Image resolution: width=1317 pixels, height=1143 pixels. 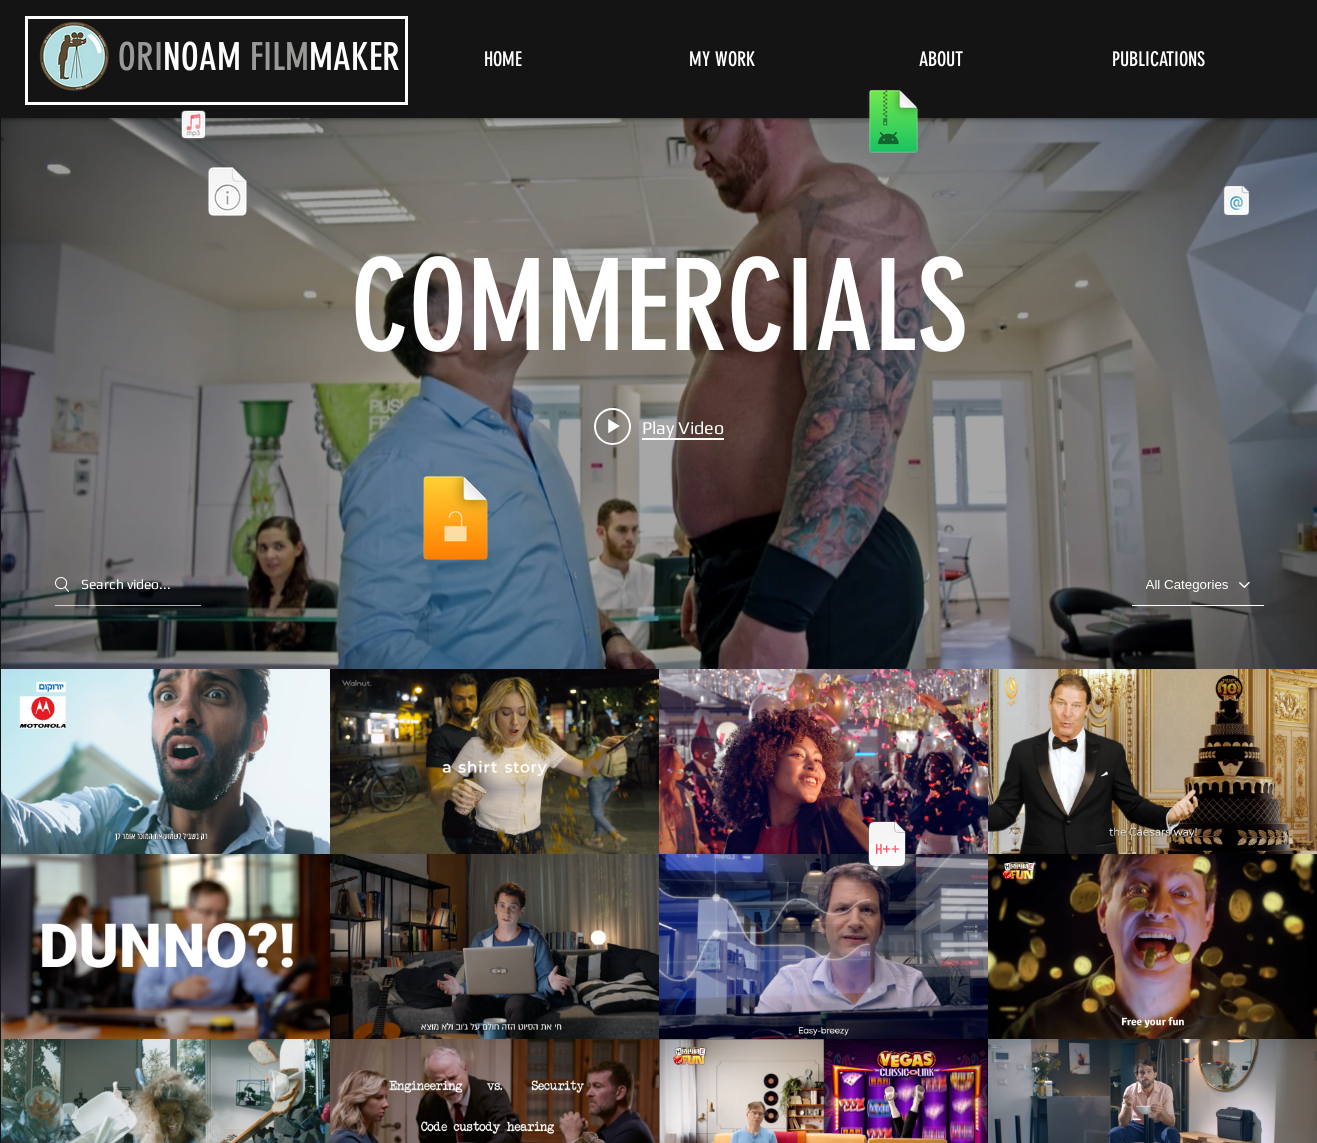 I want to click on a skgc file type associated with security or encryption, so click(x=455, y=519).